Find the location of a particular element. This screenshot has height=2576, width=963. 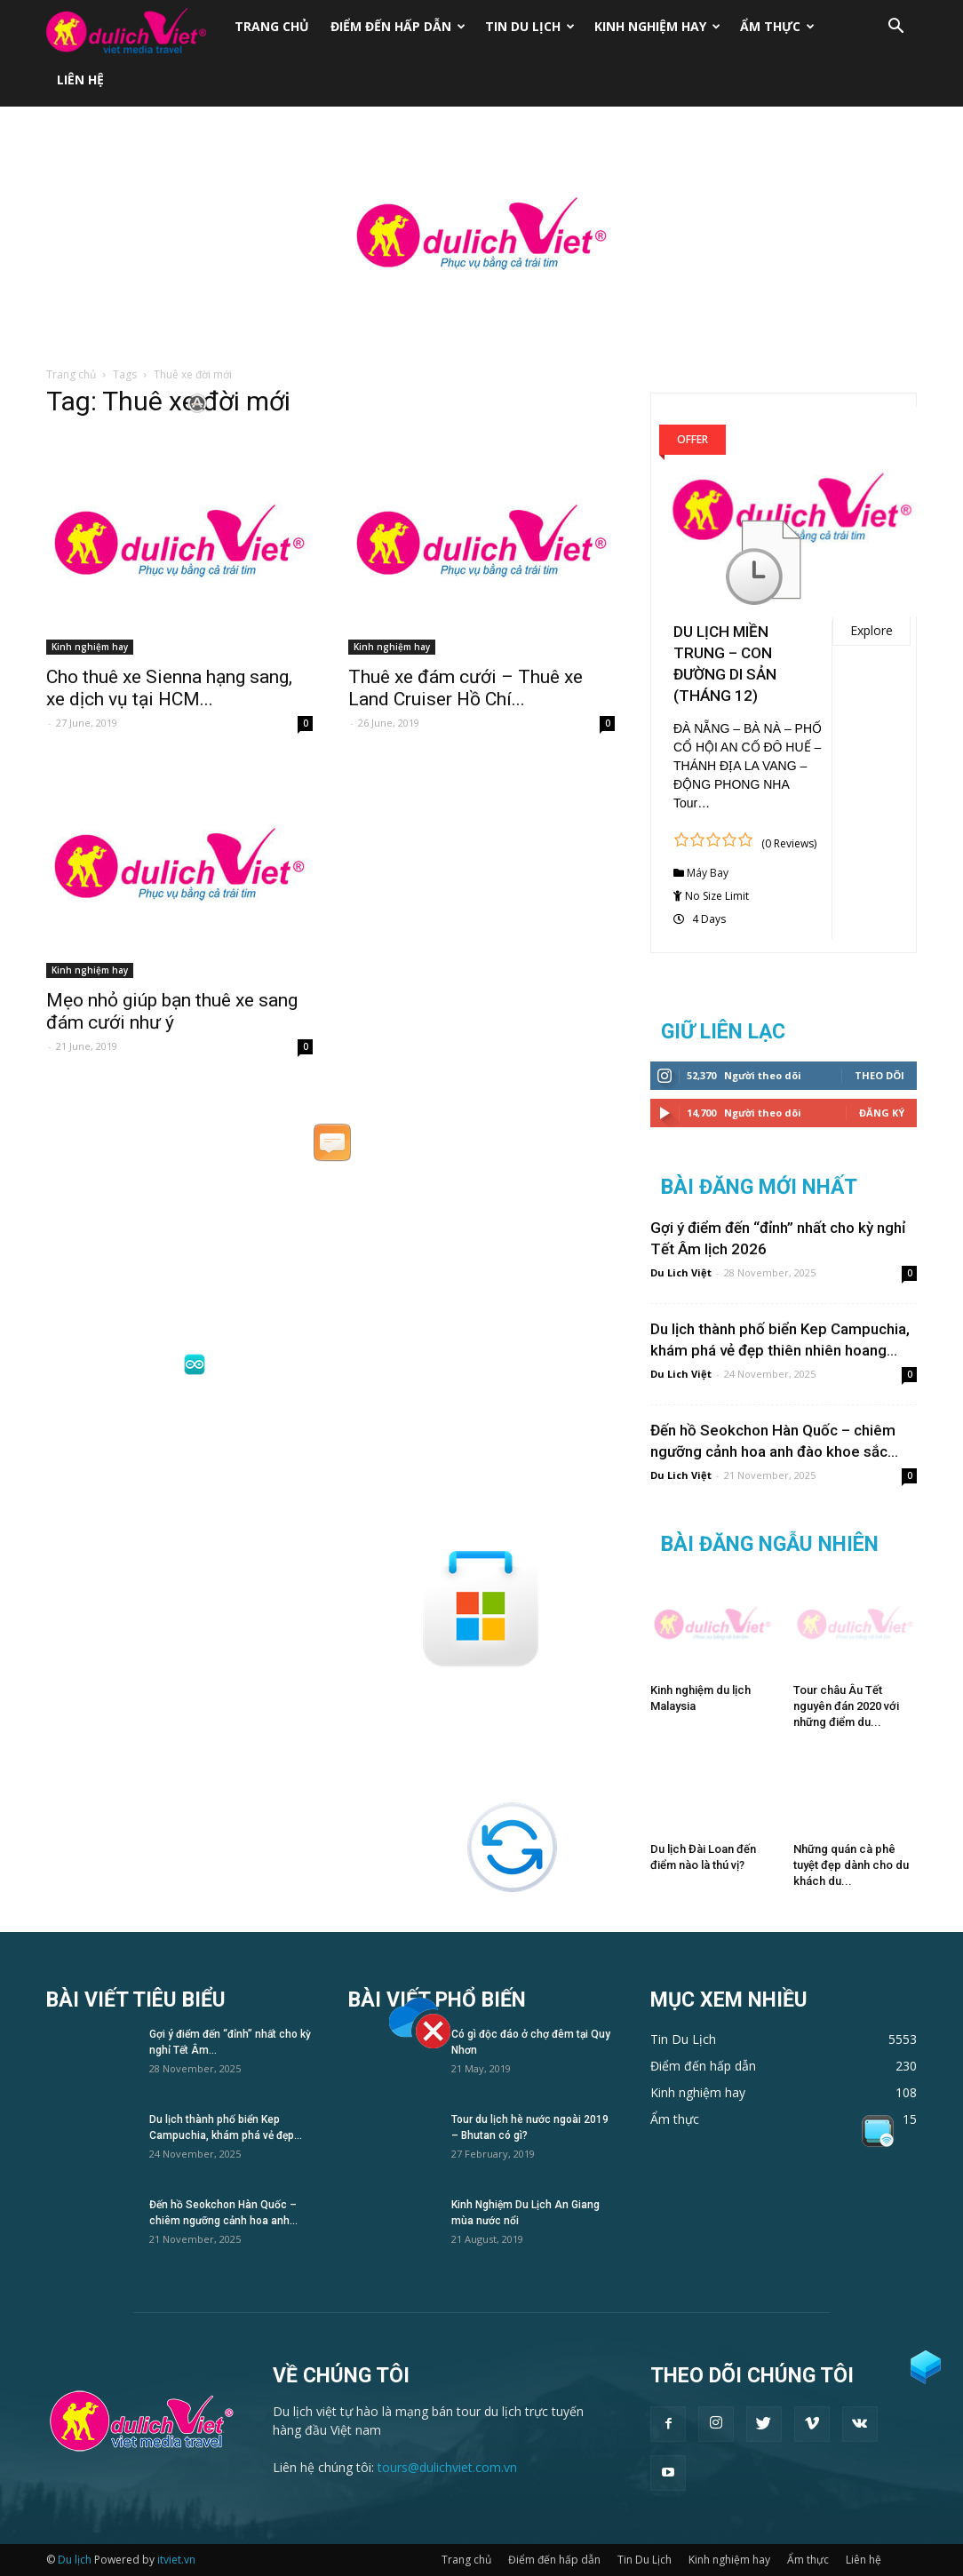

open the assistant app is located at coordinates (926, 2367).